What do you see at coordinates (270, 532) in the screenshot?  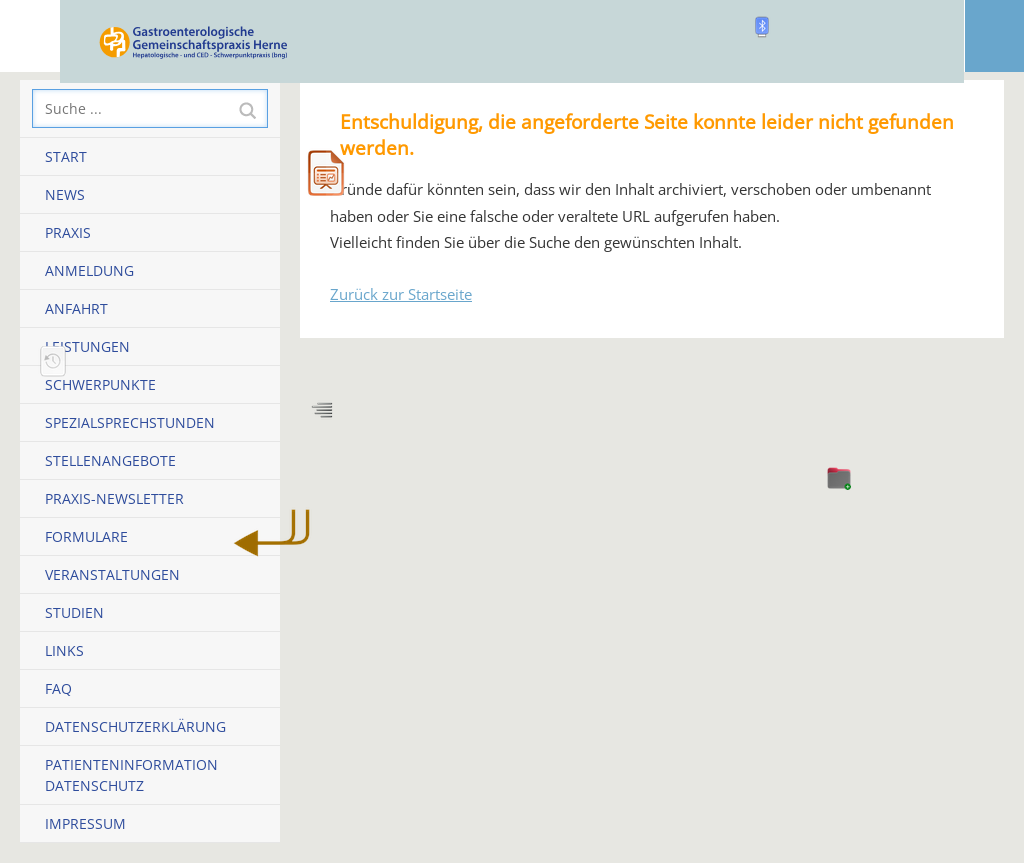 I see `reply to all recipients of an email` at bounding box center [270, 532].